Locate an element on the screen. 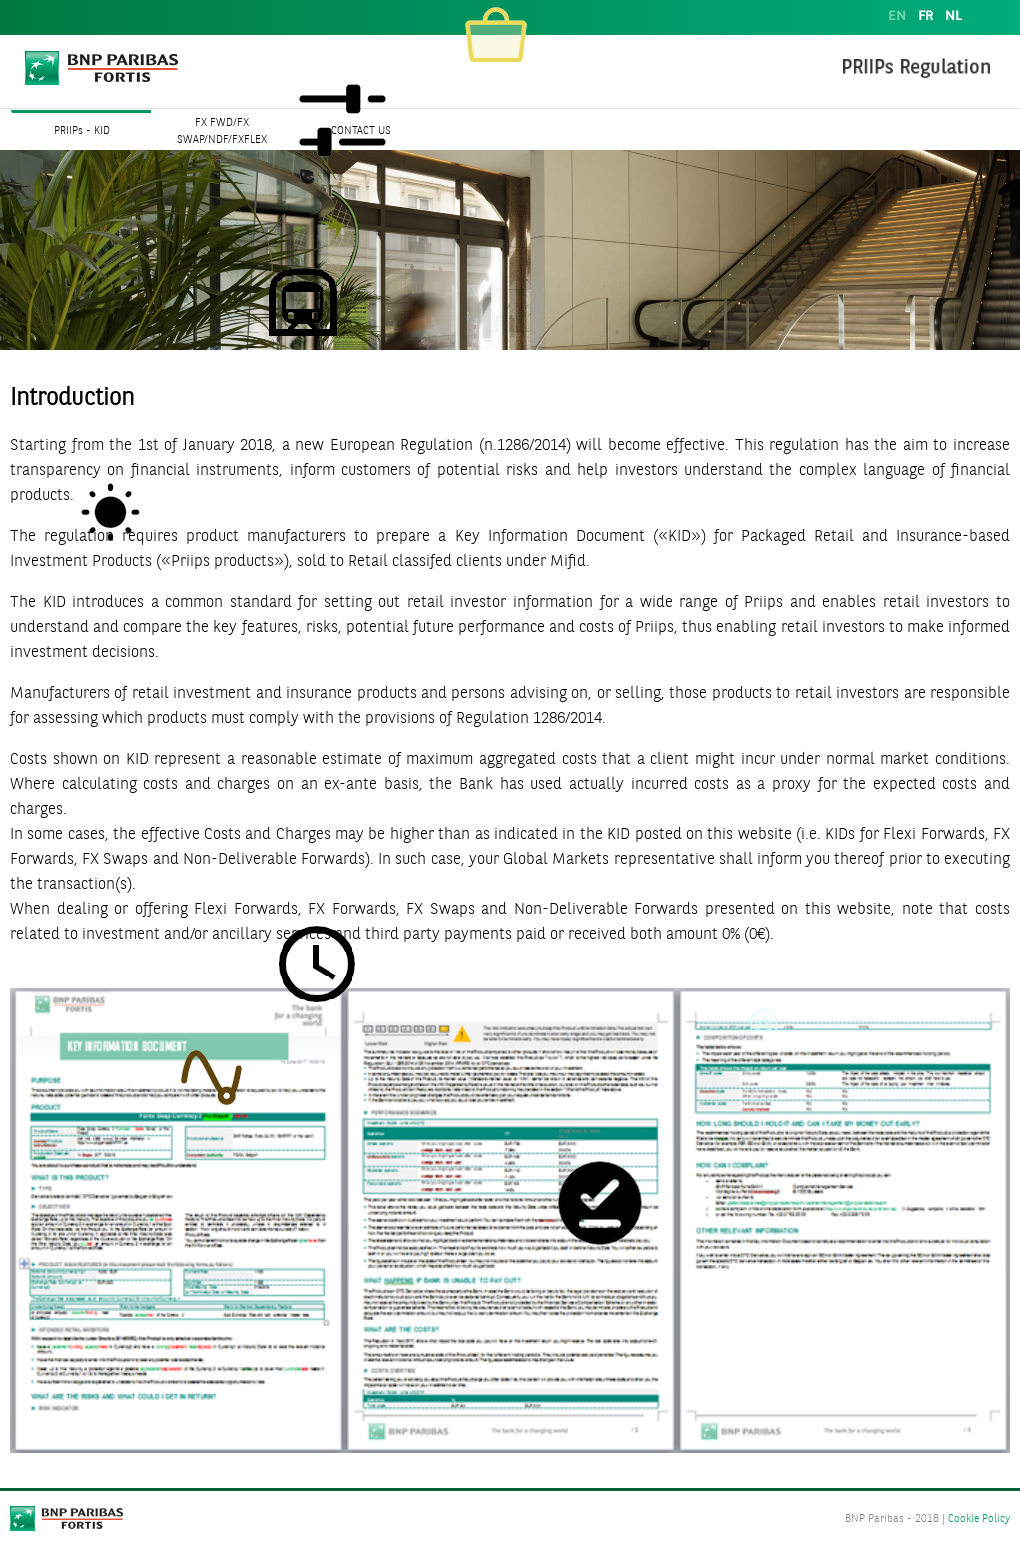 The width and height of the screenshot is (1020, 1554). access farm or agricultural settings is located at coordinates (763, 1021).